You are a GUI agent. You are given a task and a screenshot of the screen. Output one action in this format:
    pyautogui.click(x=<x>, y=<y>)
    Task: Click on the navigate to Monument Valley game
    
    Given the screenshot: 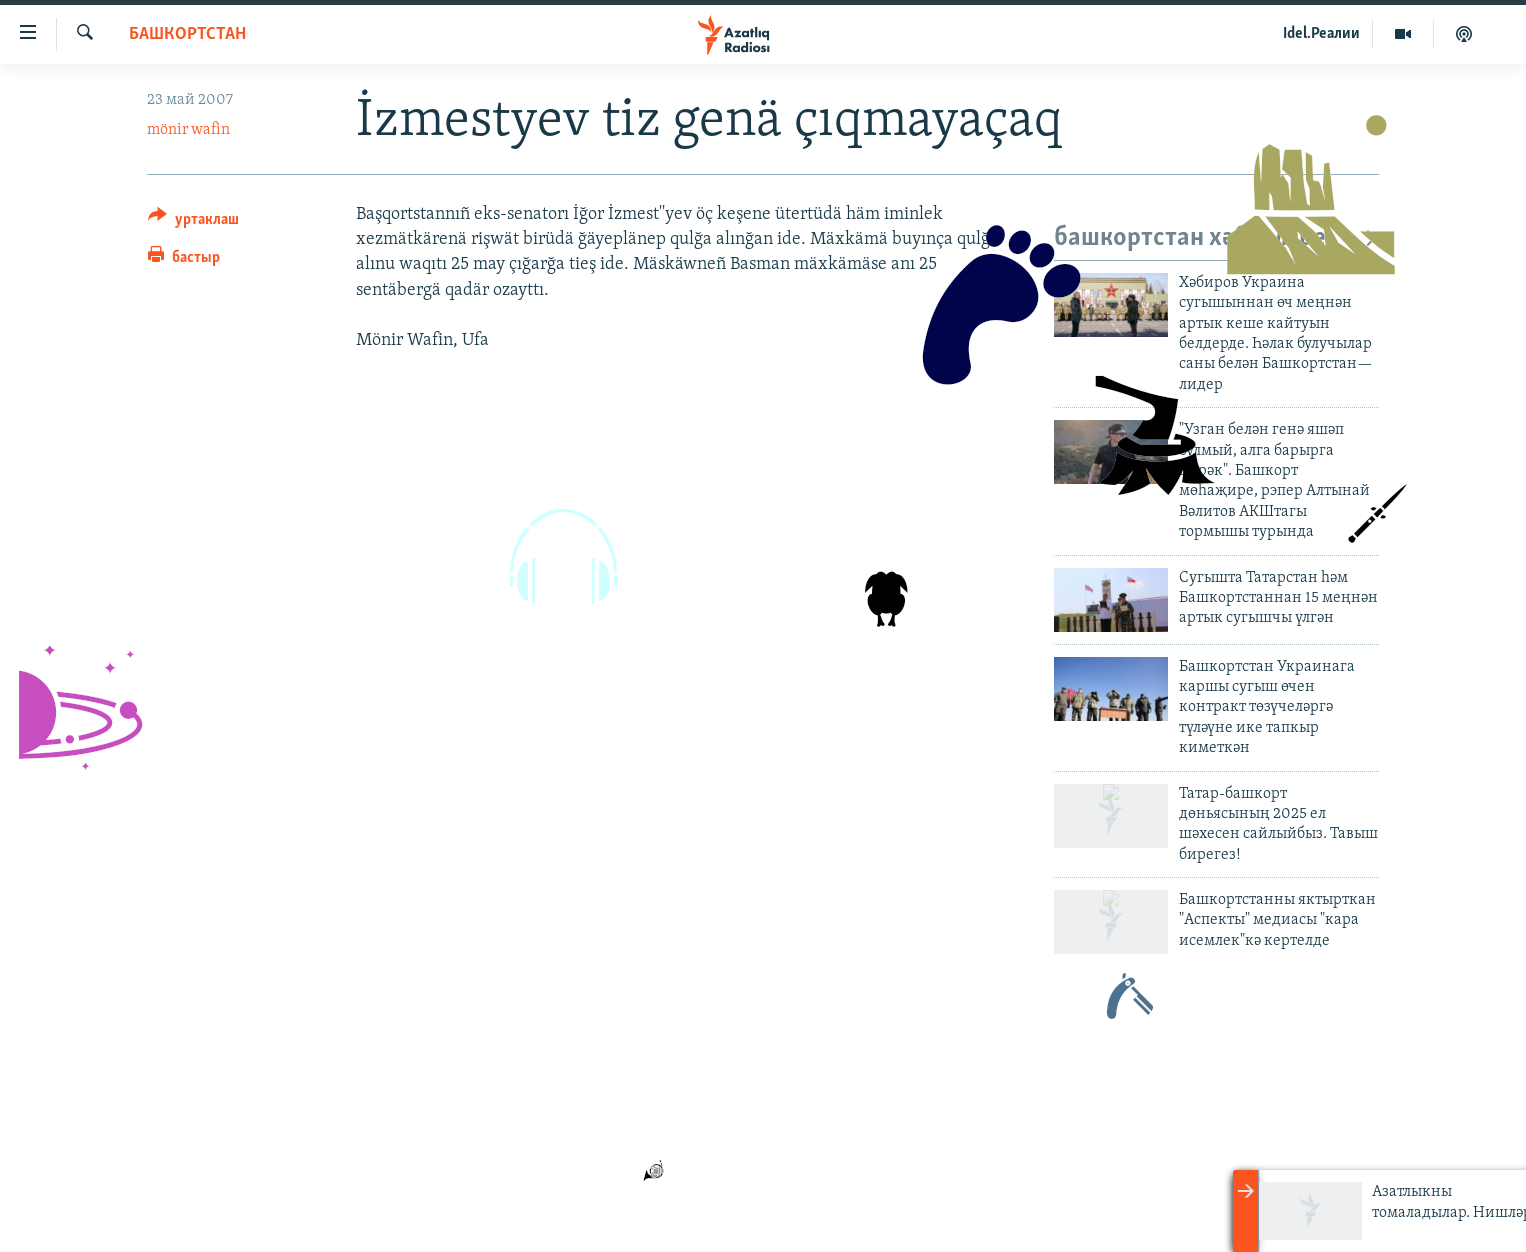 What is the action you would take?
    pyautogui.click(x=1311, y=190)
    